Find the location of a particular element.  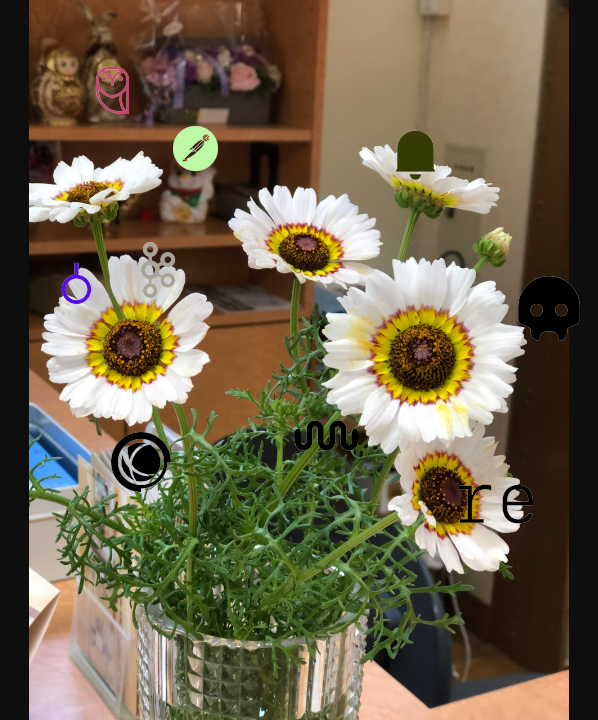

remark markdown processor logo is located at coordinates (496, 504).